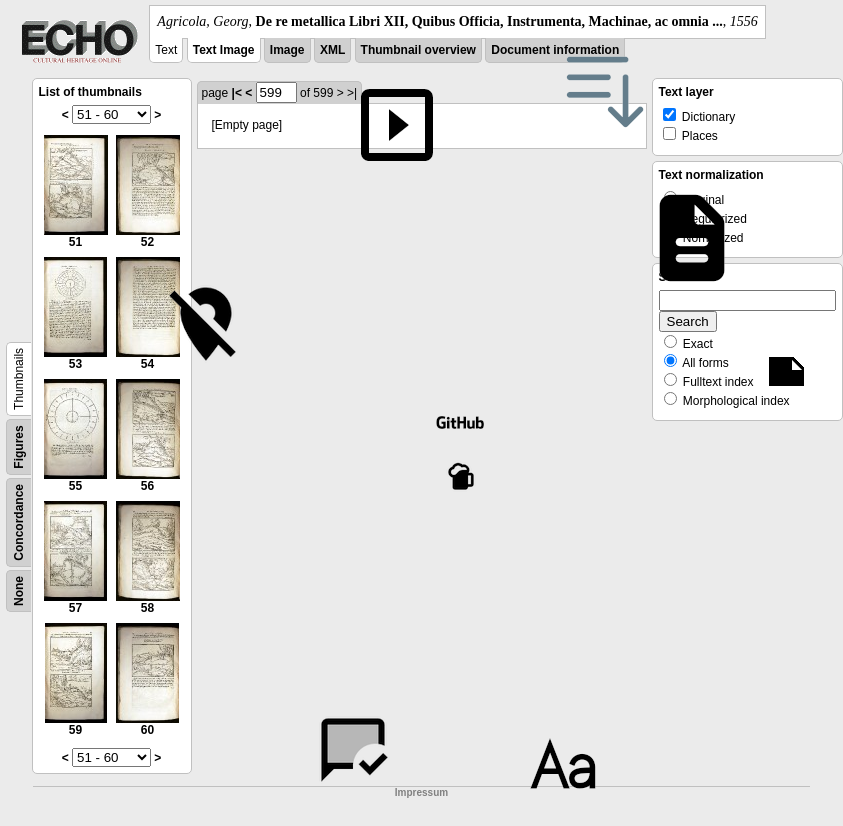  I want to click on start a slideshow presentation, so click(397, 125).